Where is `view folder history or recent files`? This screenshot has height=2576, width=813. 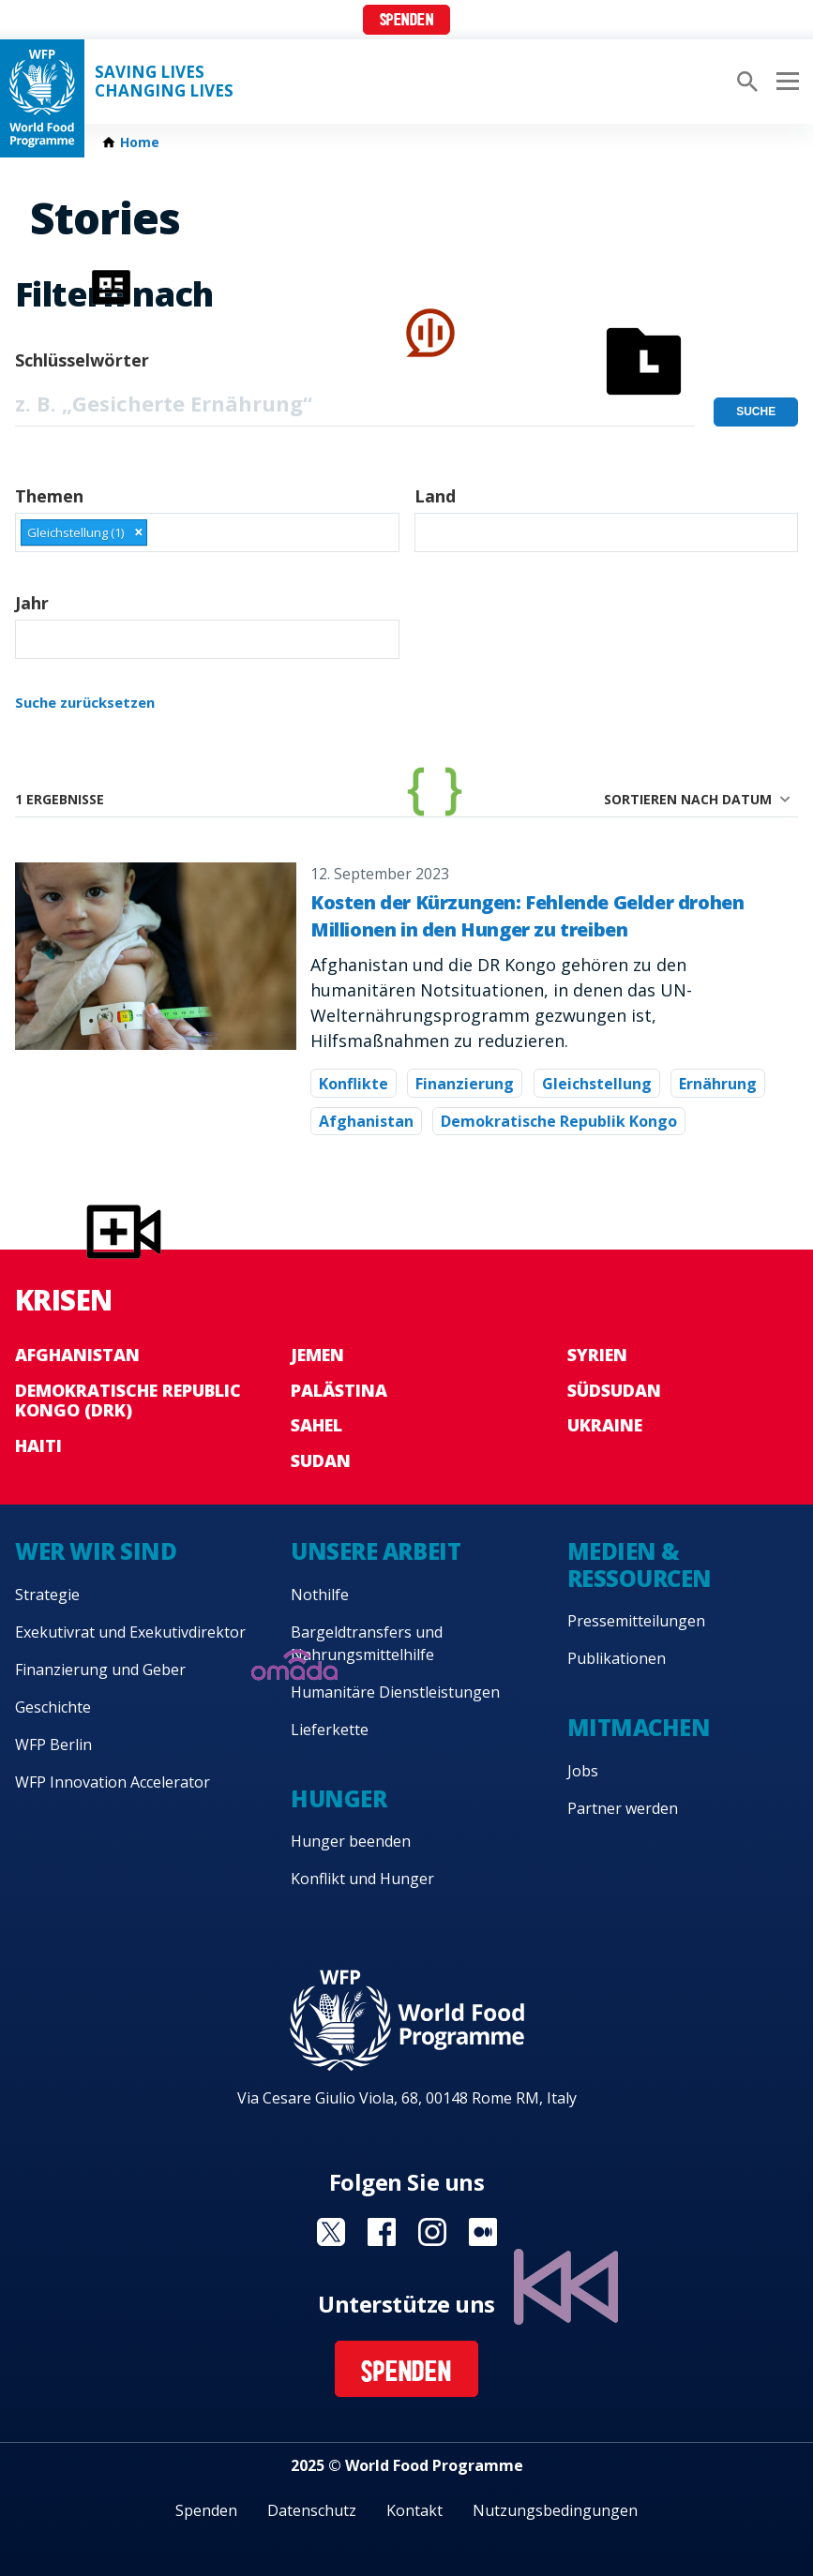
view folder history or recent files is located at coordinates (643, 361).